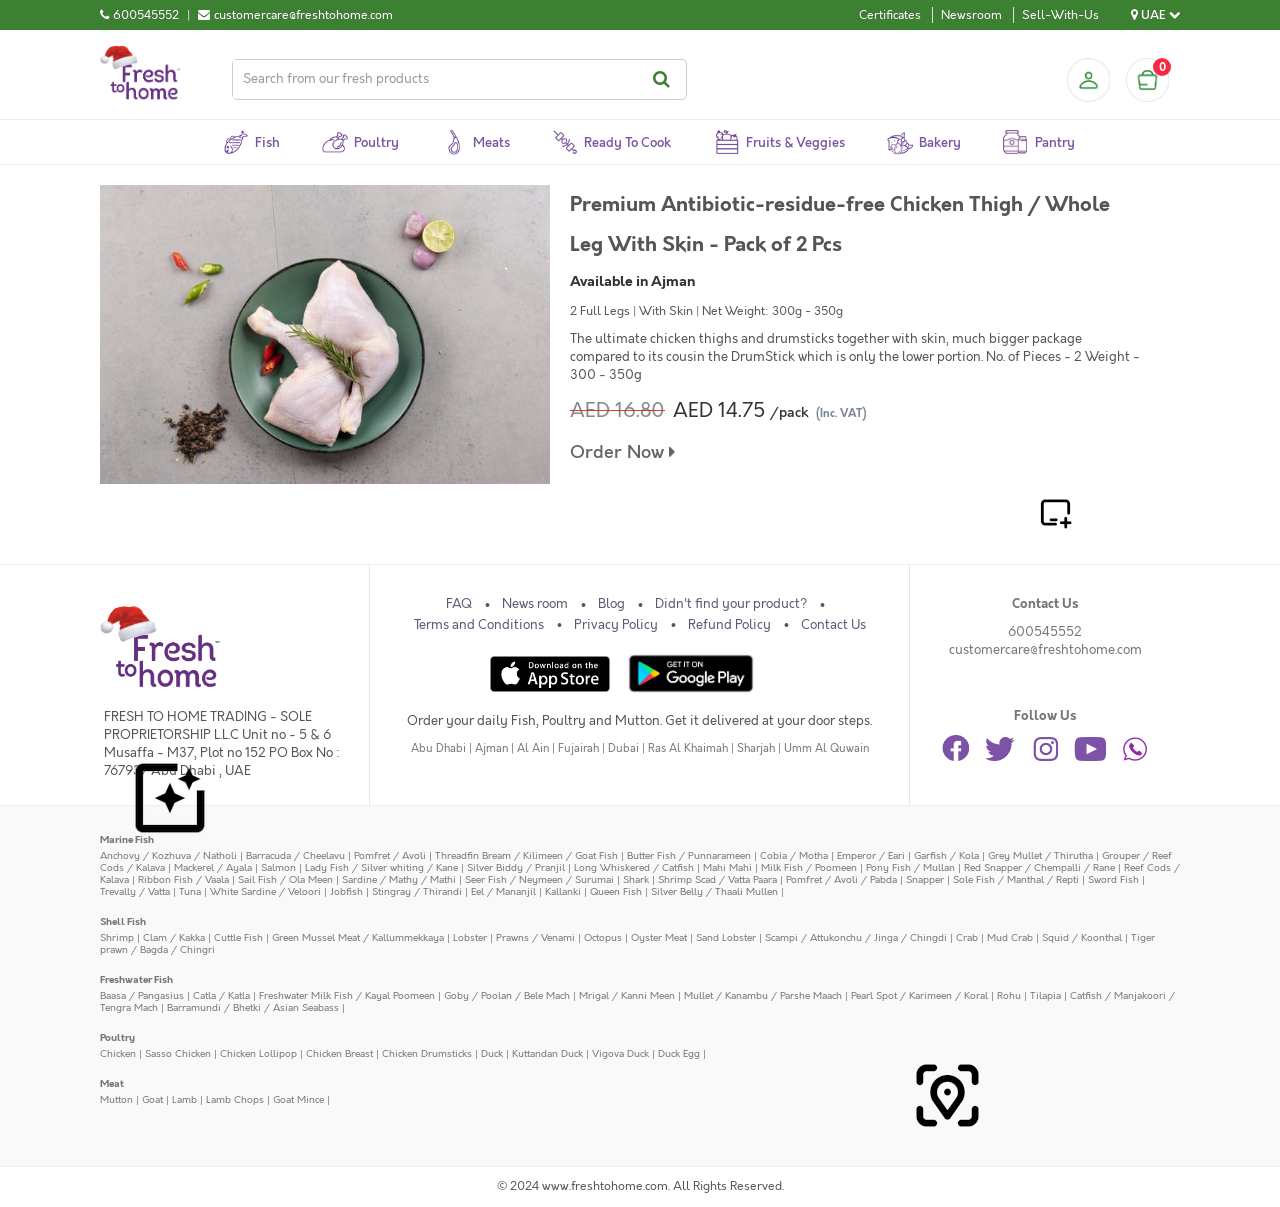  Describe the element at coordinates (1055, 512) in the screenshot. I see `add a new iPad or tablet device` at that location.